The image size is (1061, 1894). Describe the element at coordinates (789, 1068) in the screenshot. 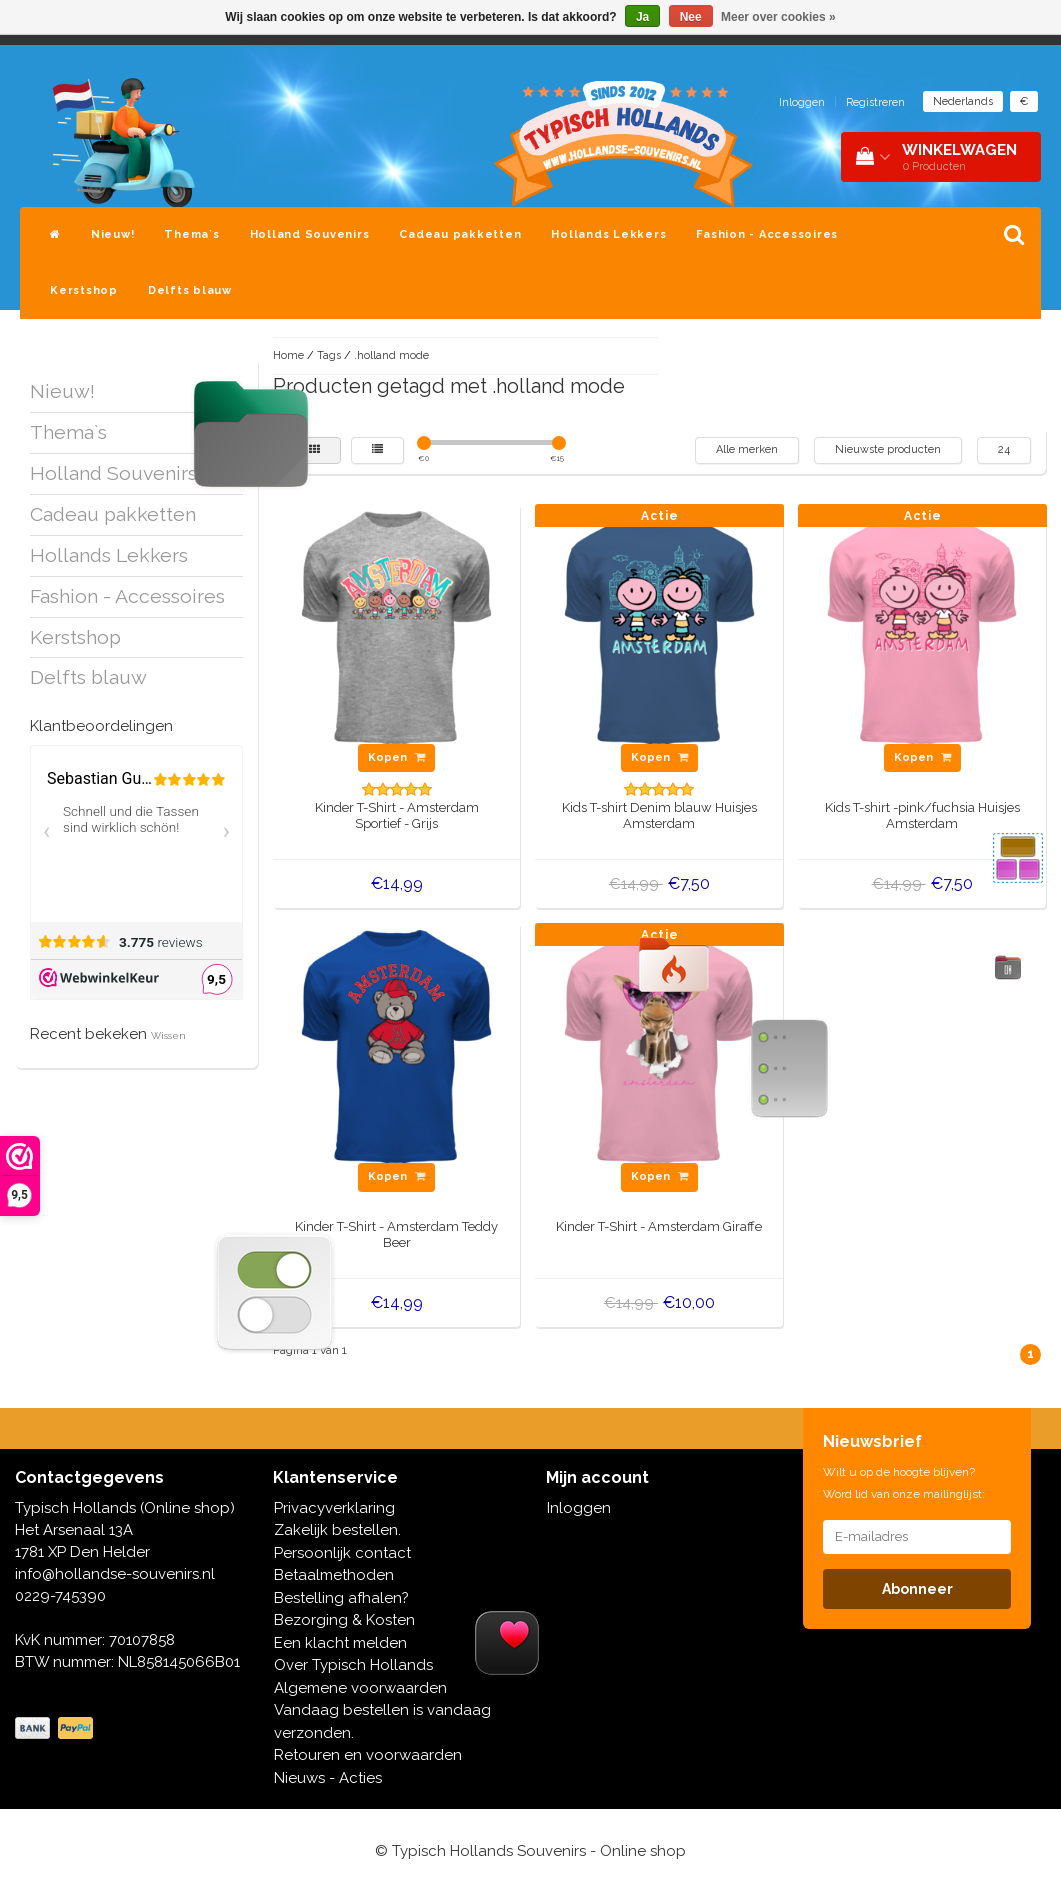

I see `access network server settings` at that location.